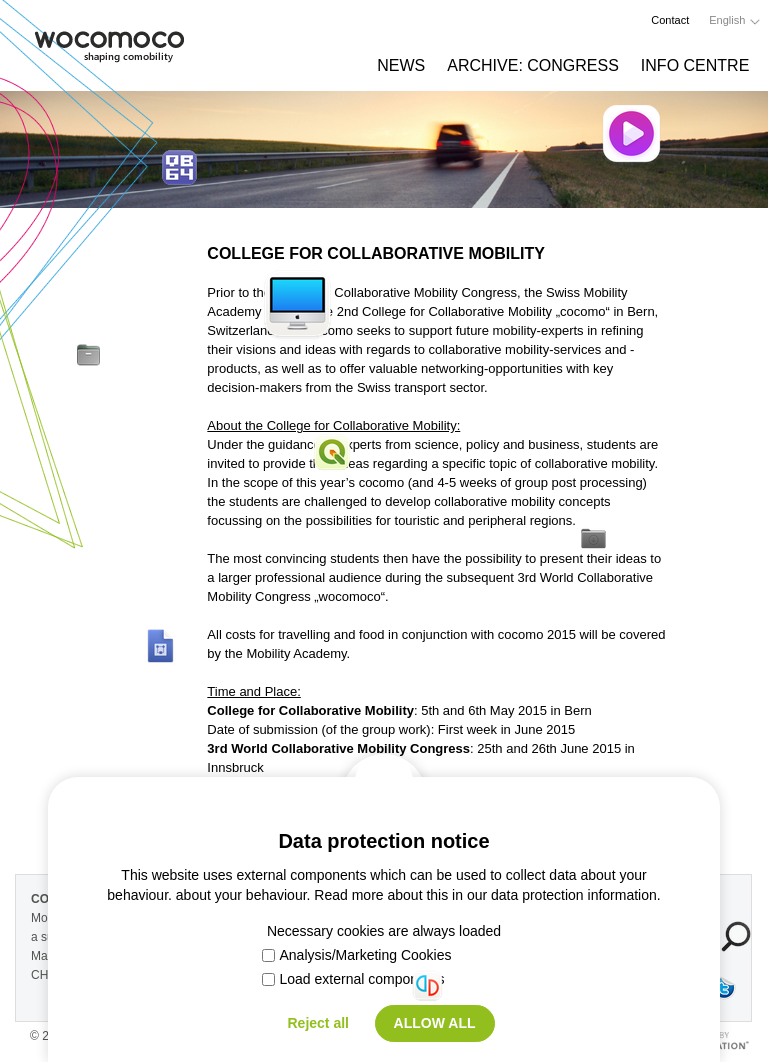 This screenshot has height=1062, width=768. What do you see at coordinates (593, 538) in the screenshot?
I see `access your downloads folder` at bounding box center [593, 538].